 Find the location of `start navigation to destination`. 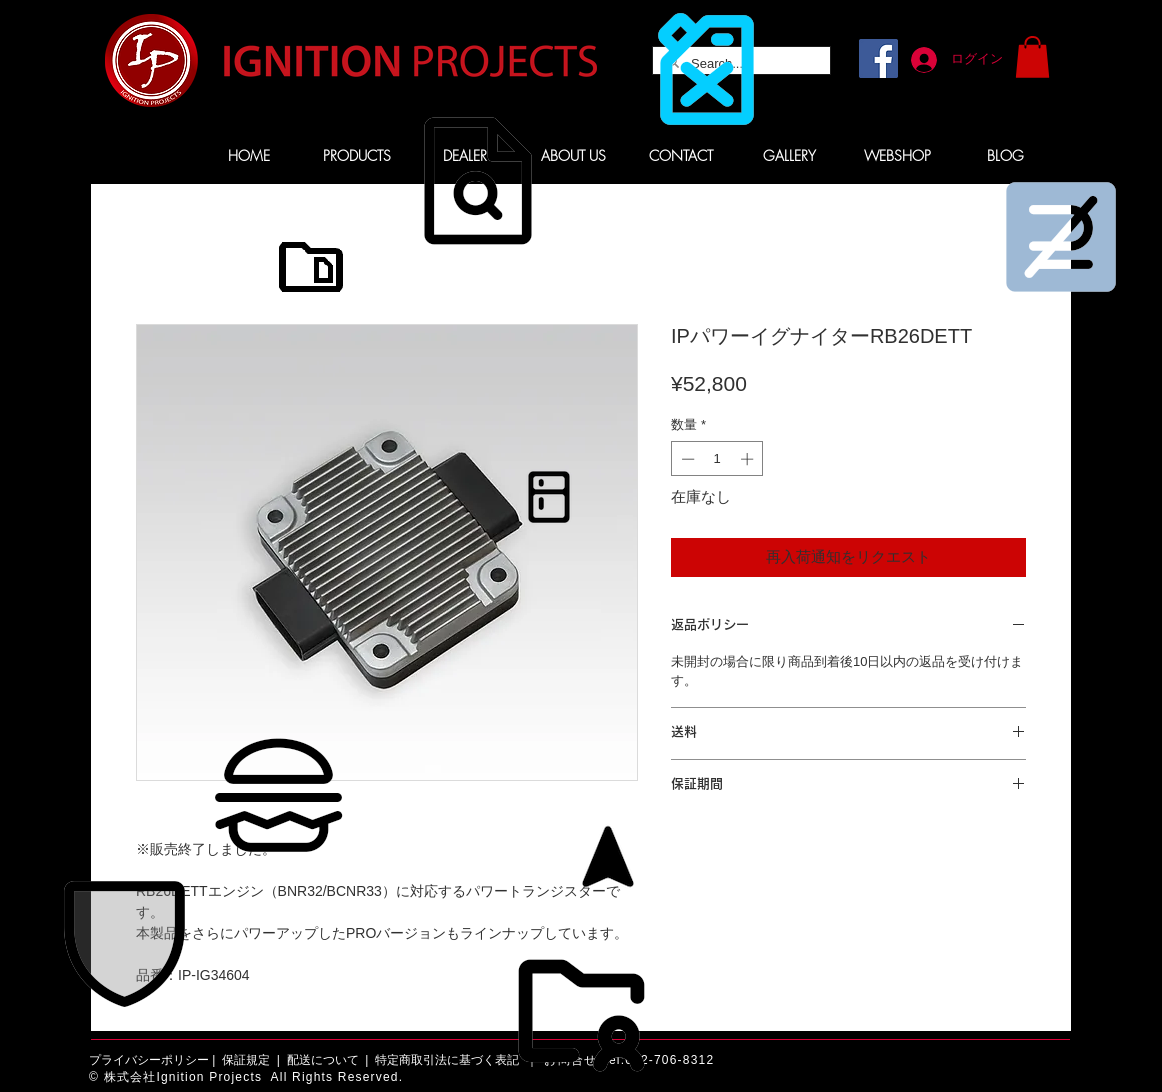

start navigation to destination is located at coordinates (608, 856).